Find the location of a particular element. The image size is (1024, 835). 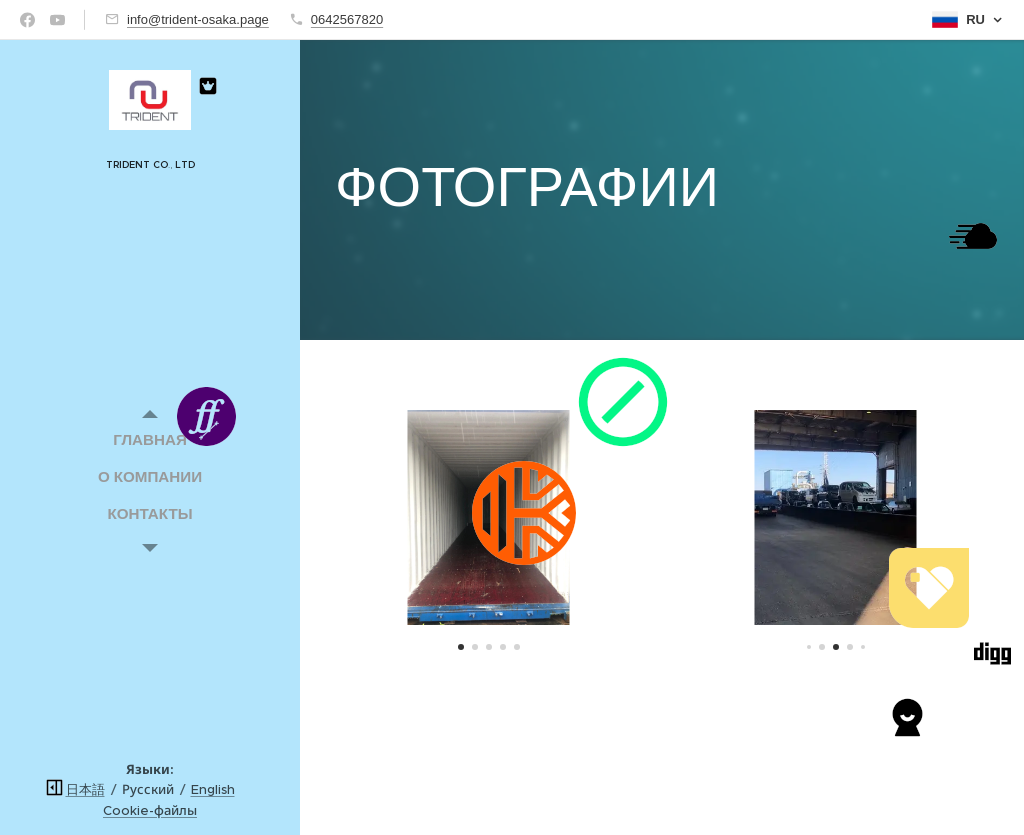

web awesome brand logo is located at coordinates (208, 86).